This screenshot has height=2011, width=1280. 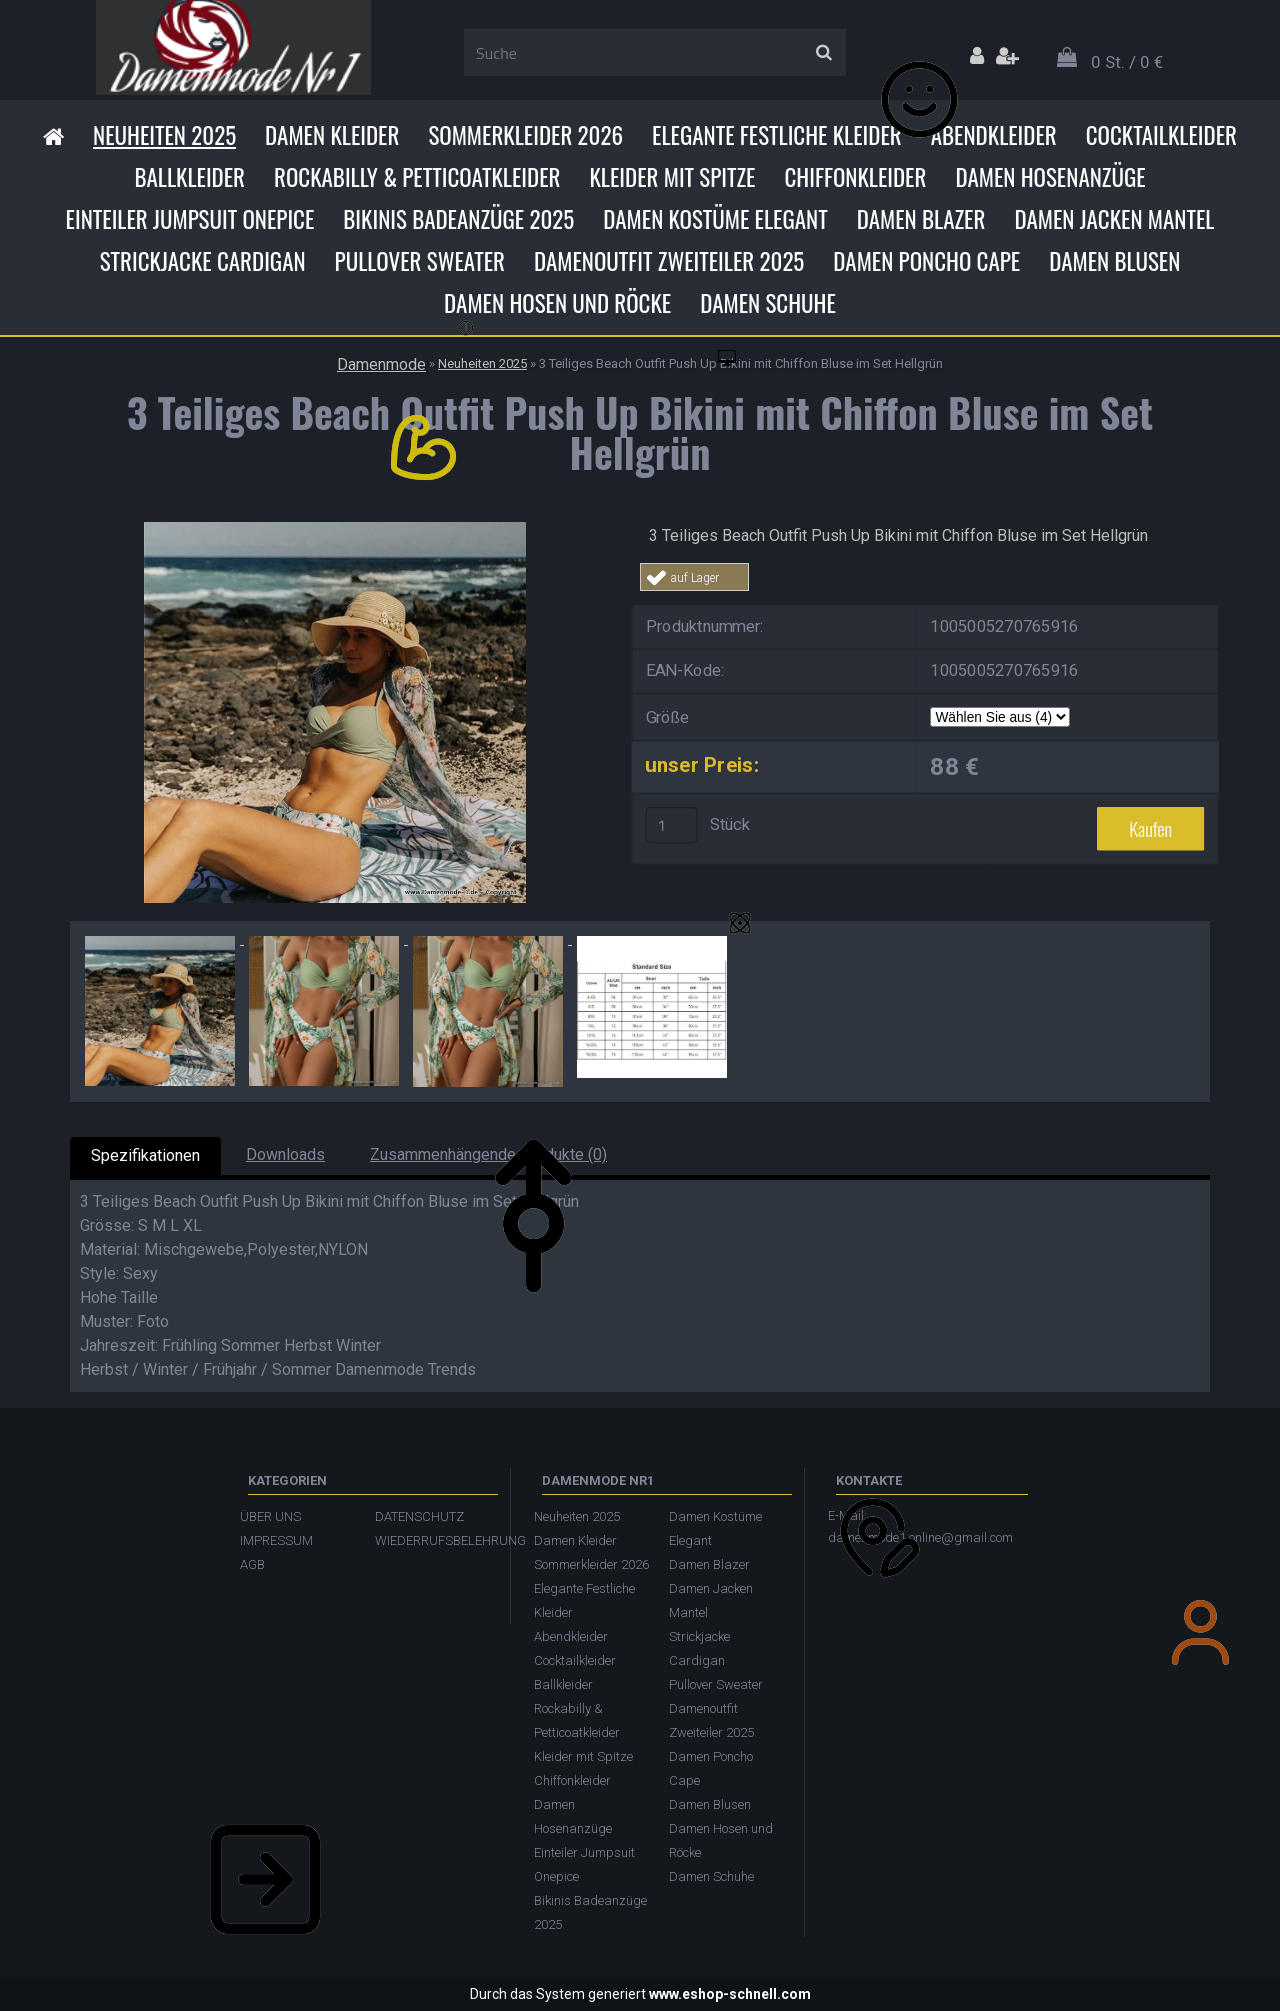 What do you see at coordinates (727, 358) in the screenshot?
I see `access desktop or computer settings` at bounding box center [727, 358].